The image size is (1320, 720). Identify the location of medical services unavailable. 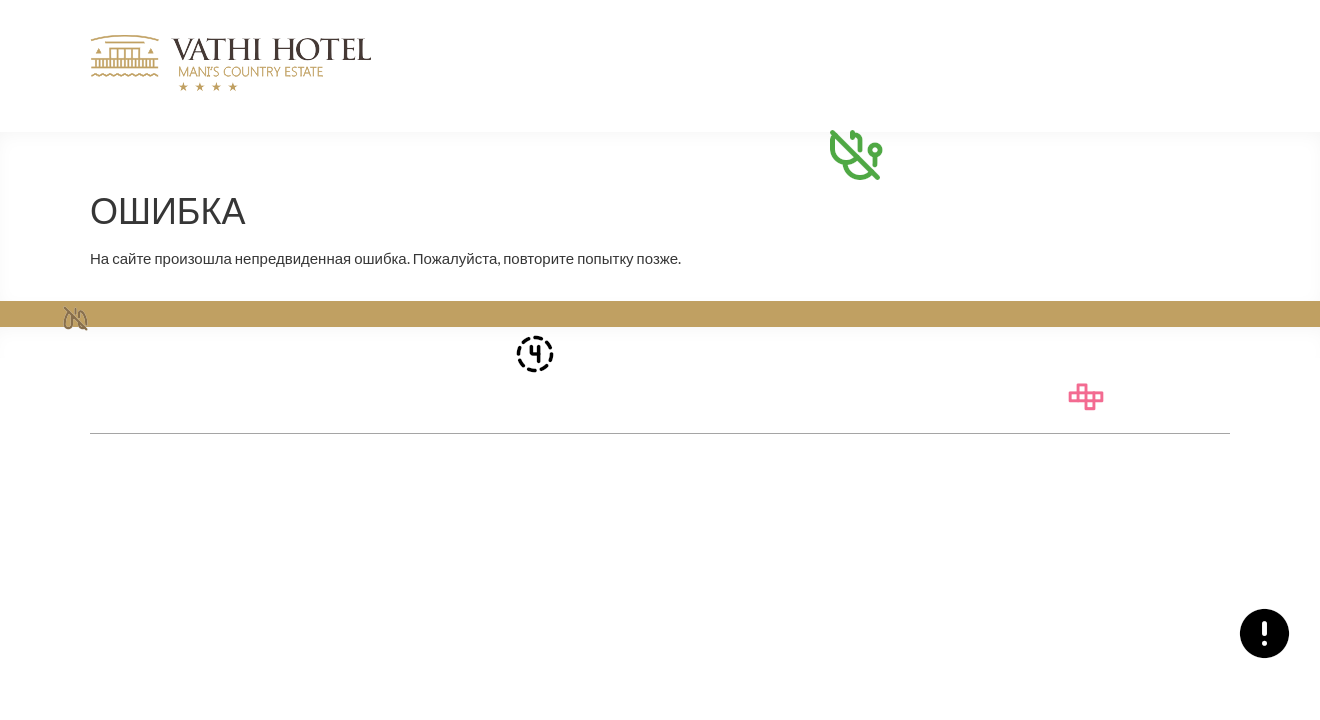
(855, 155).